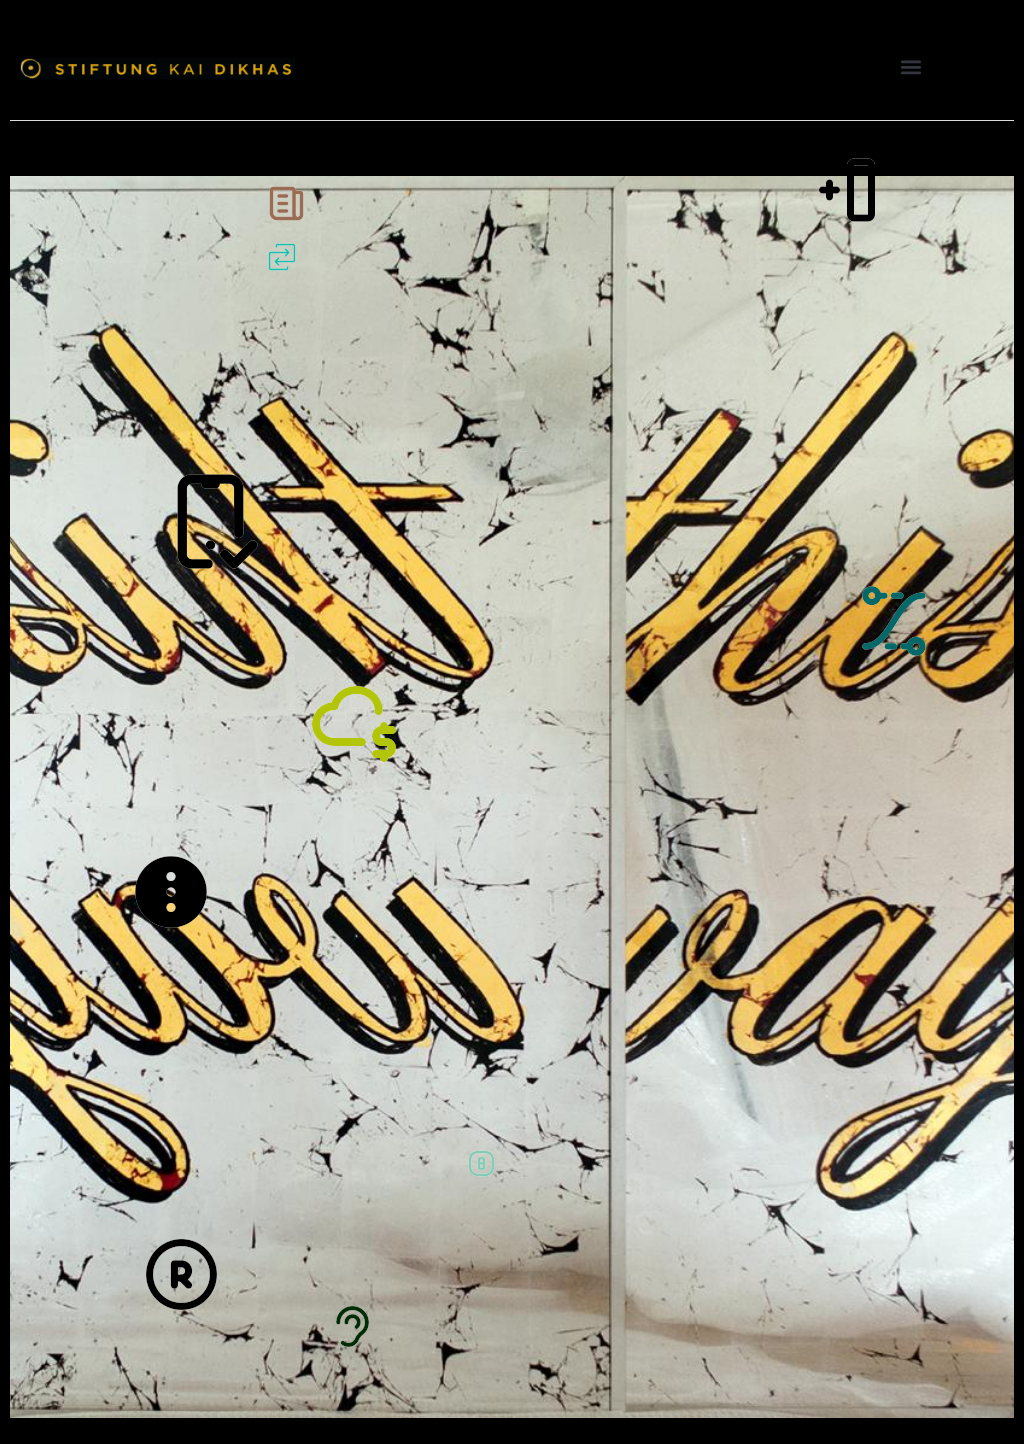  What do you see at coordinates (356, 718) in the screenshot?
I see `view cloud storage pricing or billing` at bounding box center [356, 718].